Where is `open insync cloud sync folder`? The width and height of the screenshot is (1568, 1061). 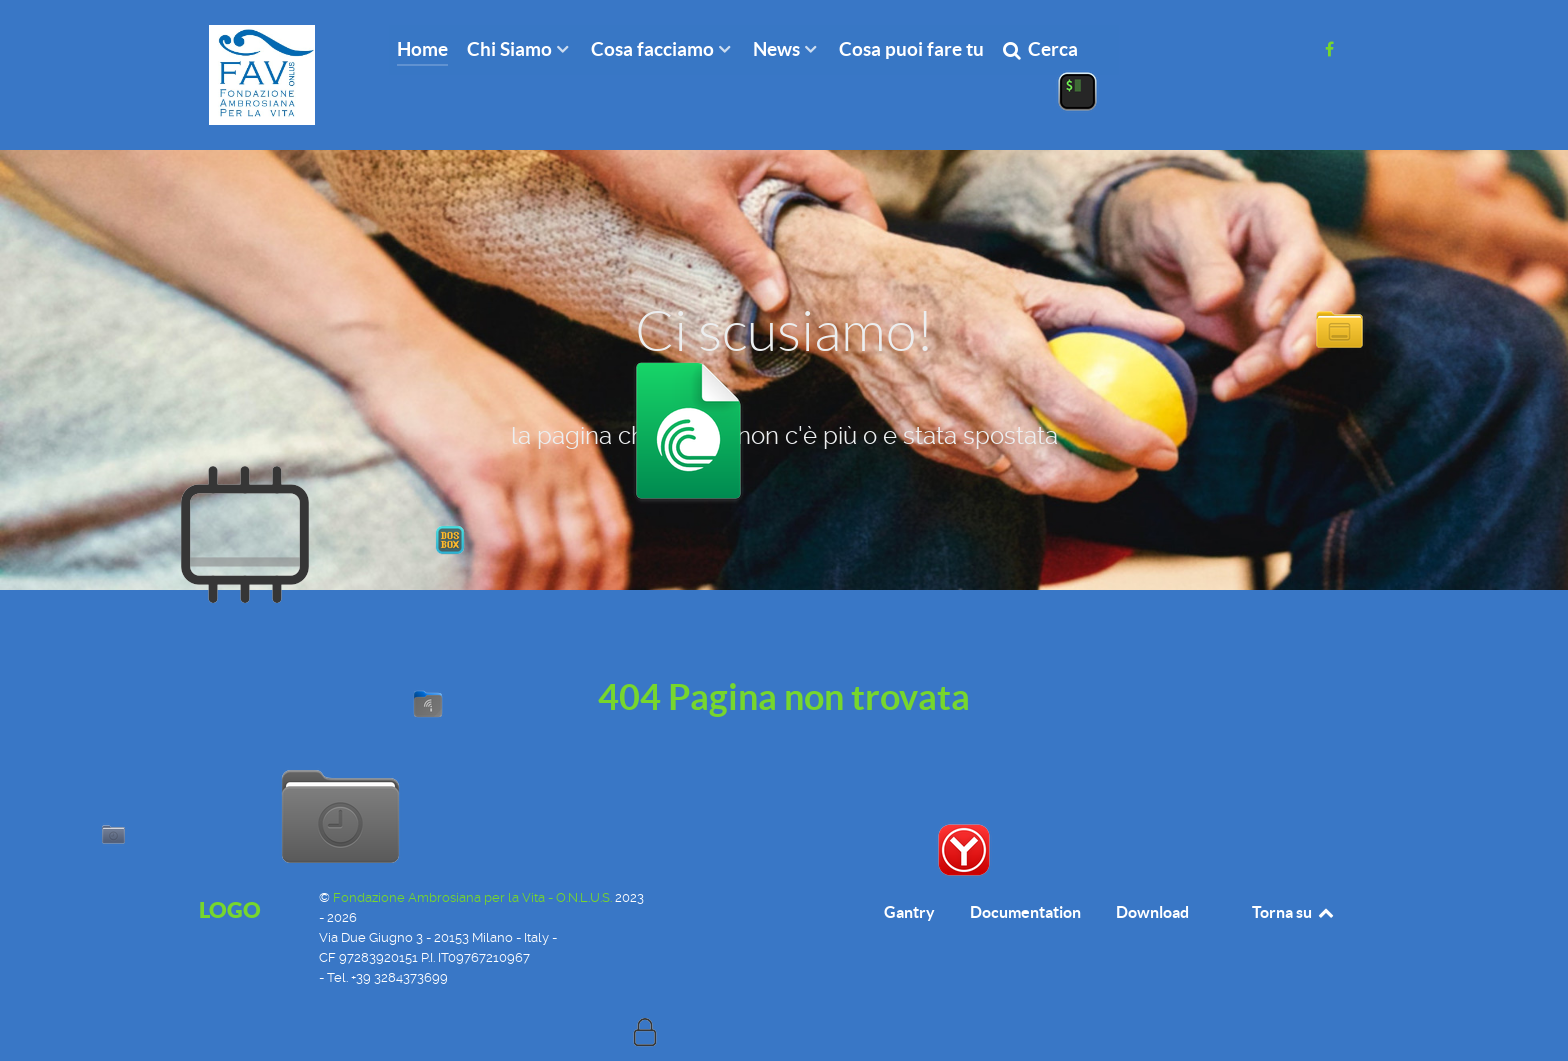 open insync cloud sync folder is located at coordinates (428, 704).